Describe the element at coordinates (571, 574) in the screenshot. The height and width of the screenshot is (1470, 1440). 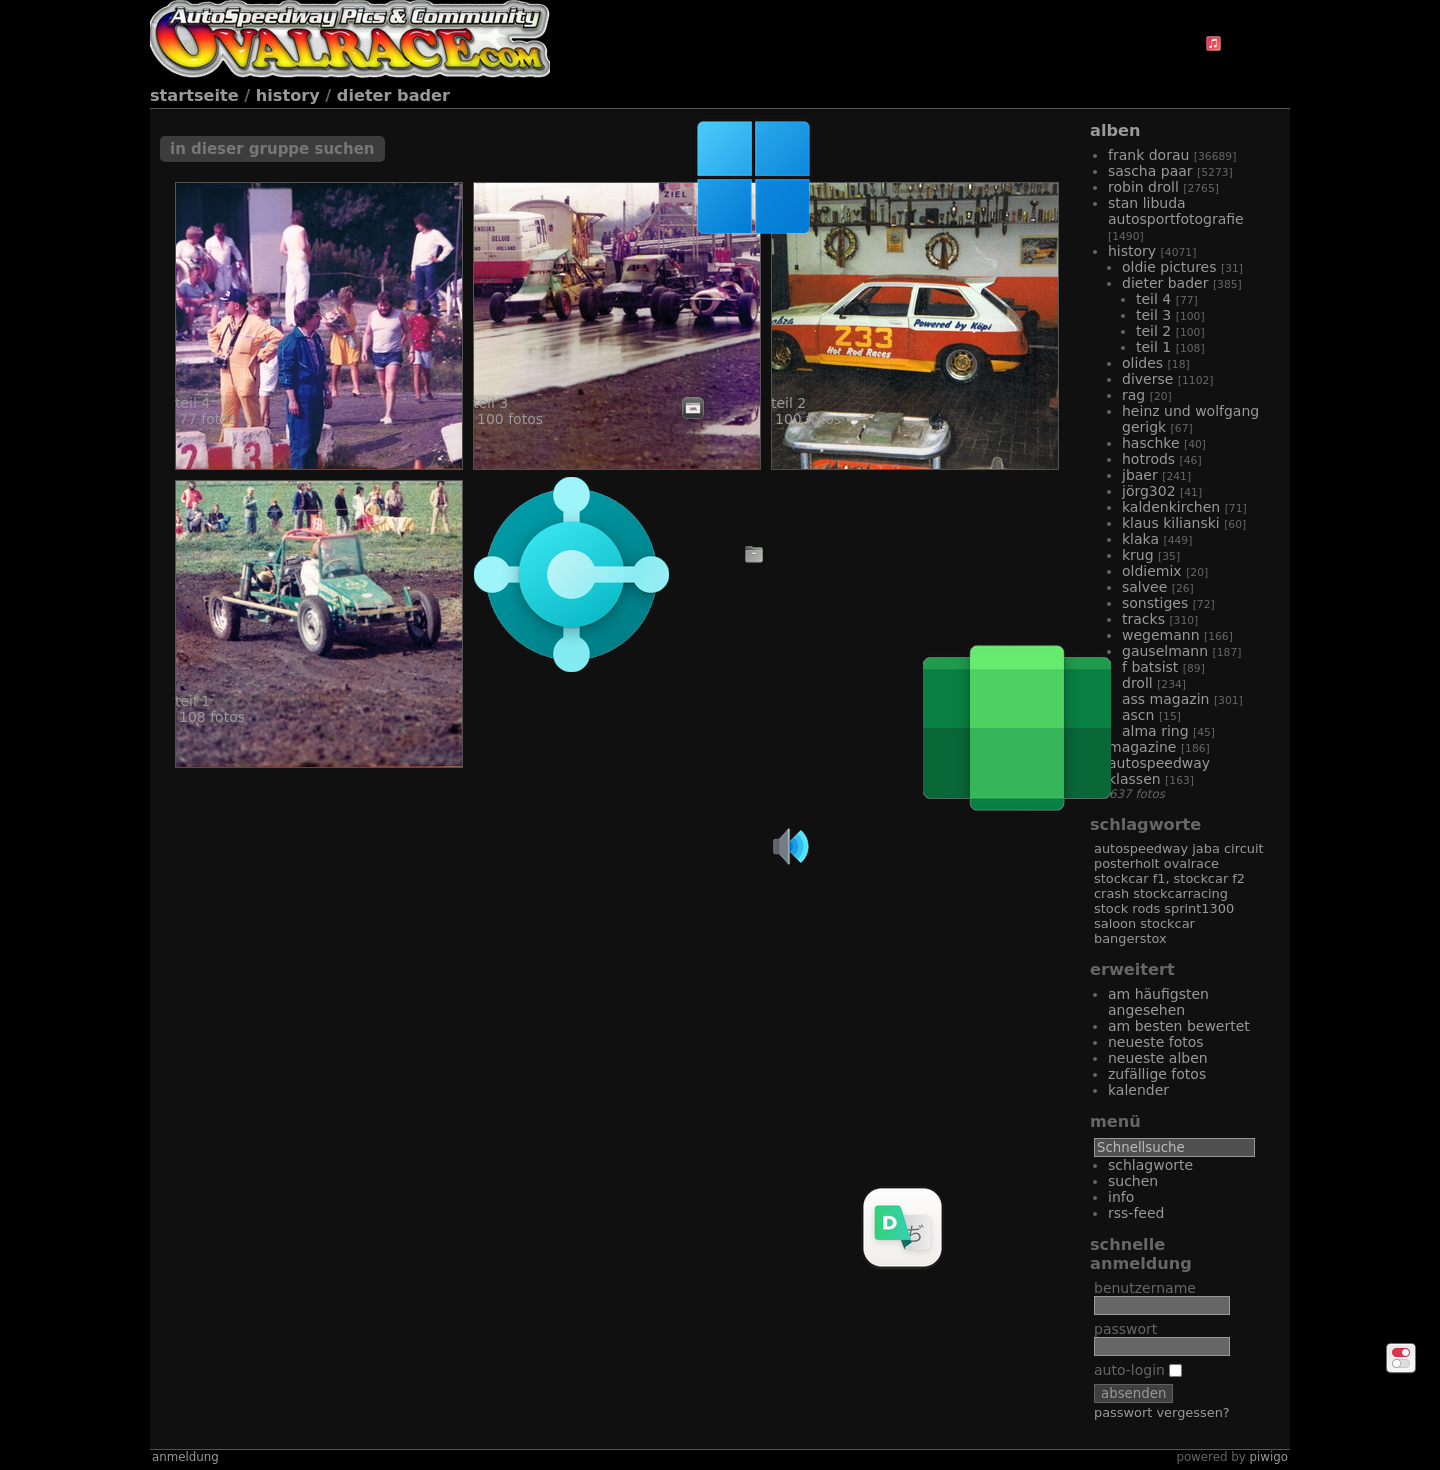
I see `open central app for managing connected devices` at that location.